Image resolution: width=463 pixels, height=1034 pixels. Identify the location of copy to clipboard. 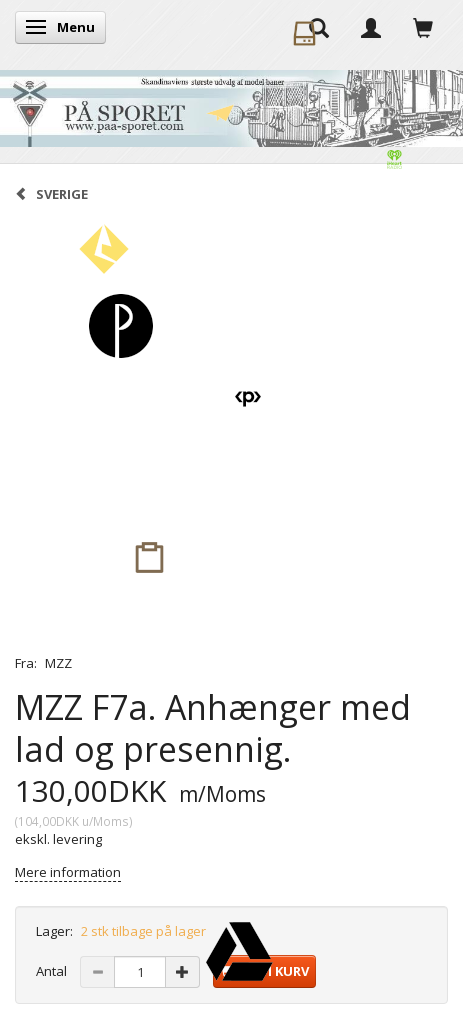
(149, 557).